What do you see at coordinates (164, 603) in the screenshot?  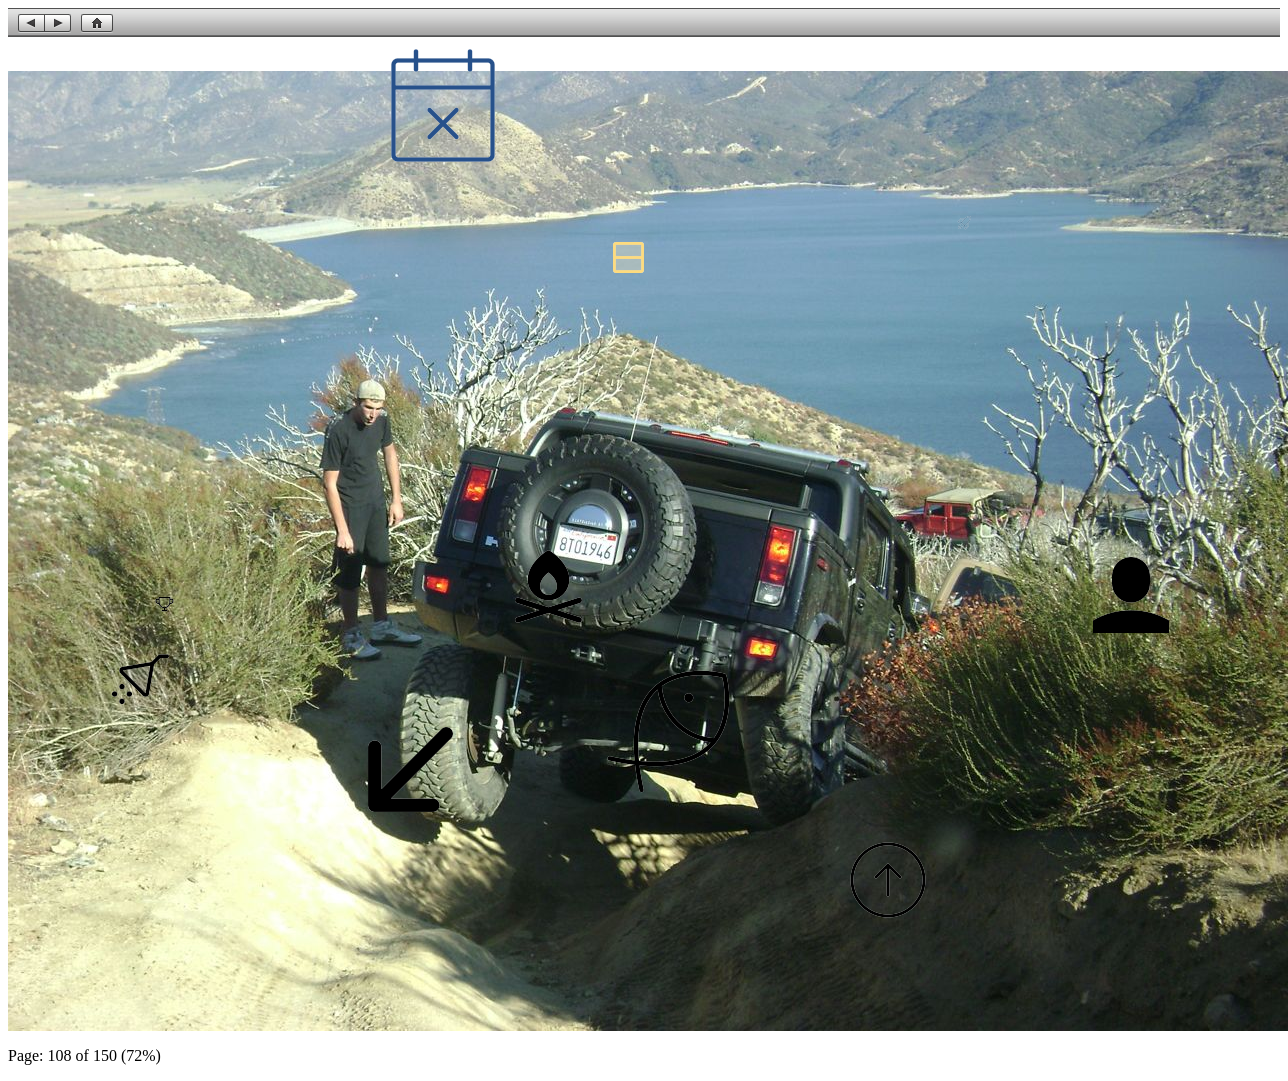 I see `view achievements or awards` at bounding box center [164, 603].